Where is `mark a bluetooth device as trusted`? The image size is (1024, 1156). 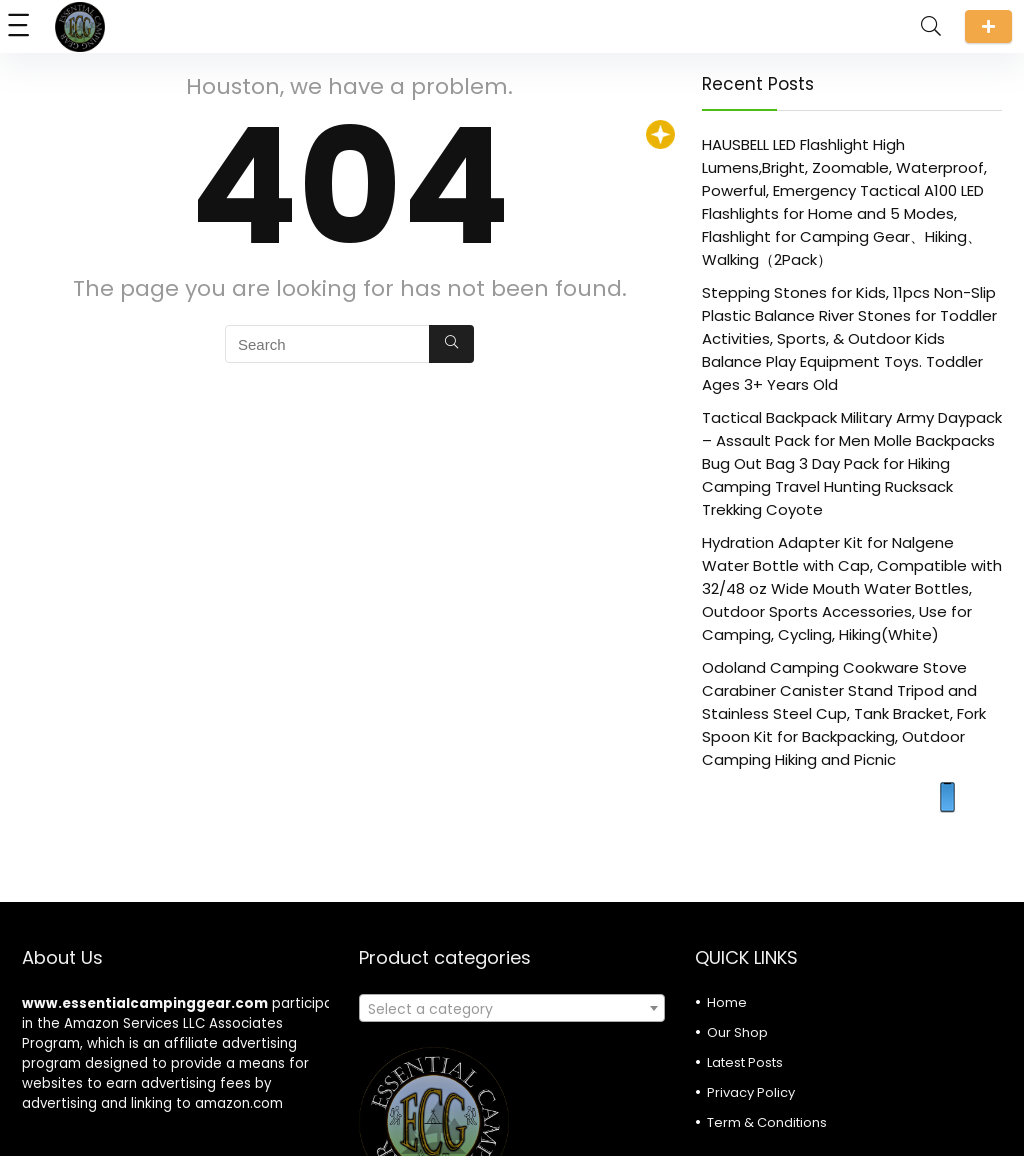
mark a bluetooth device as trusted is located at coordinates (660, 134).